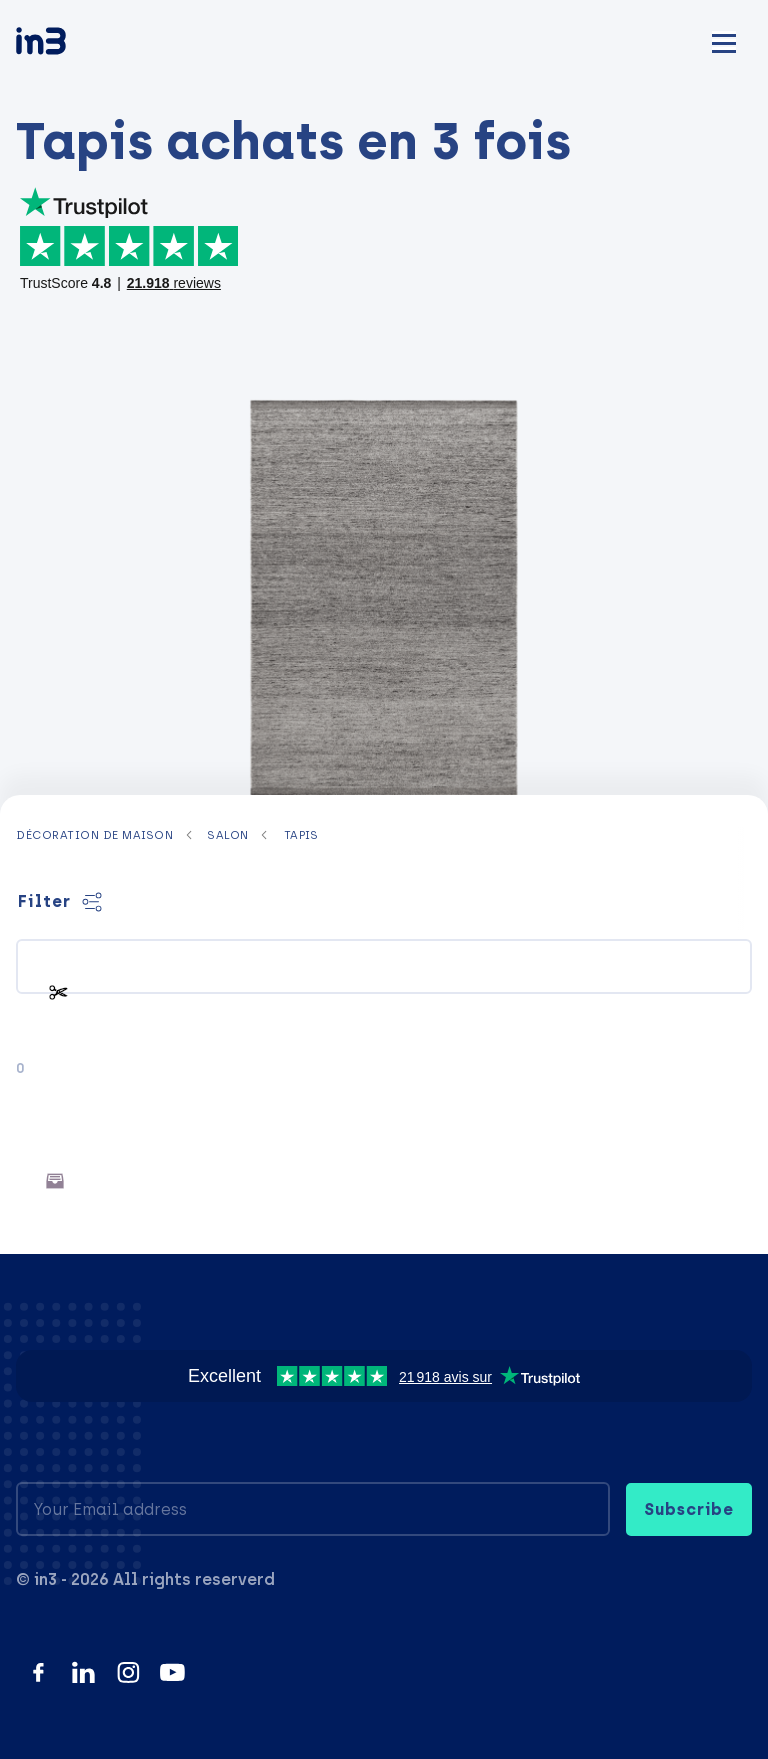 Image resolution: width=768 pixels, height=1759 pixels. What do you see at coordinates (58, 992) in the screenshot?
I see `cut selected text or content` at bounding box center [58, 992].